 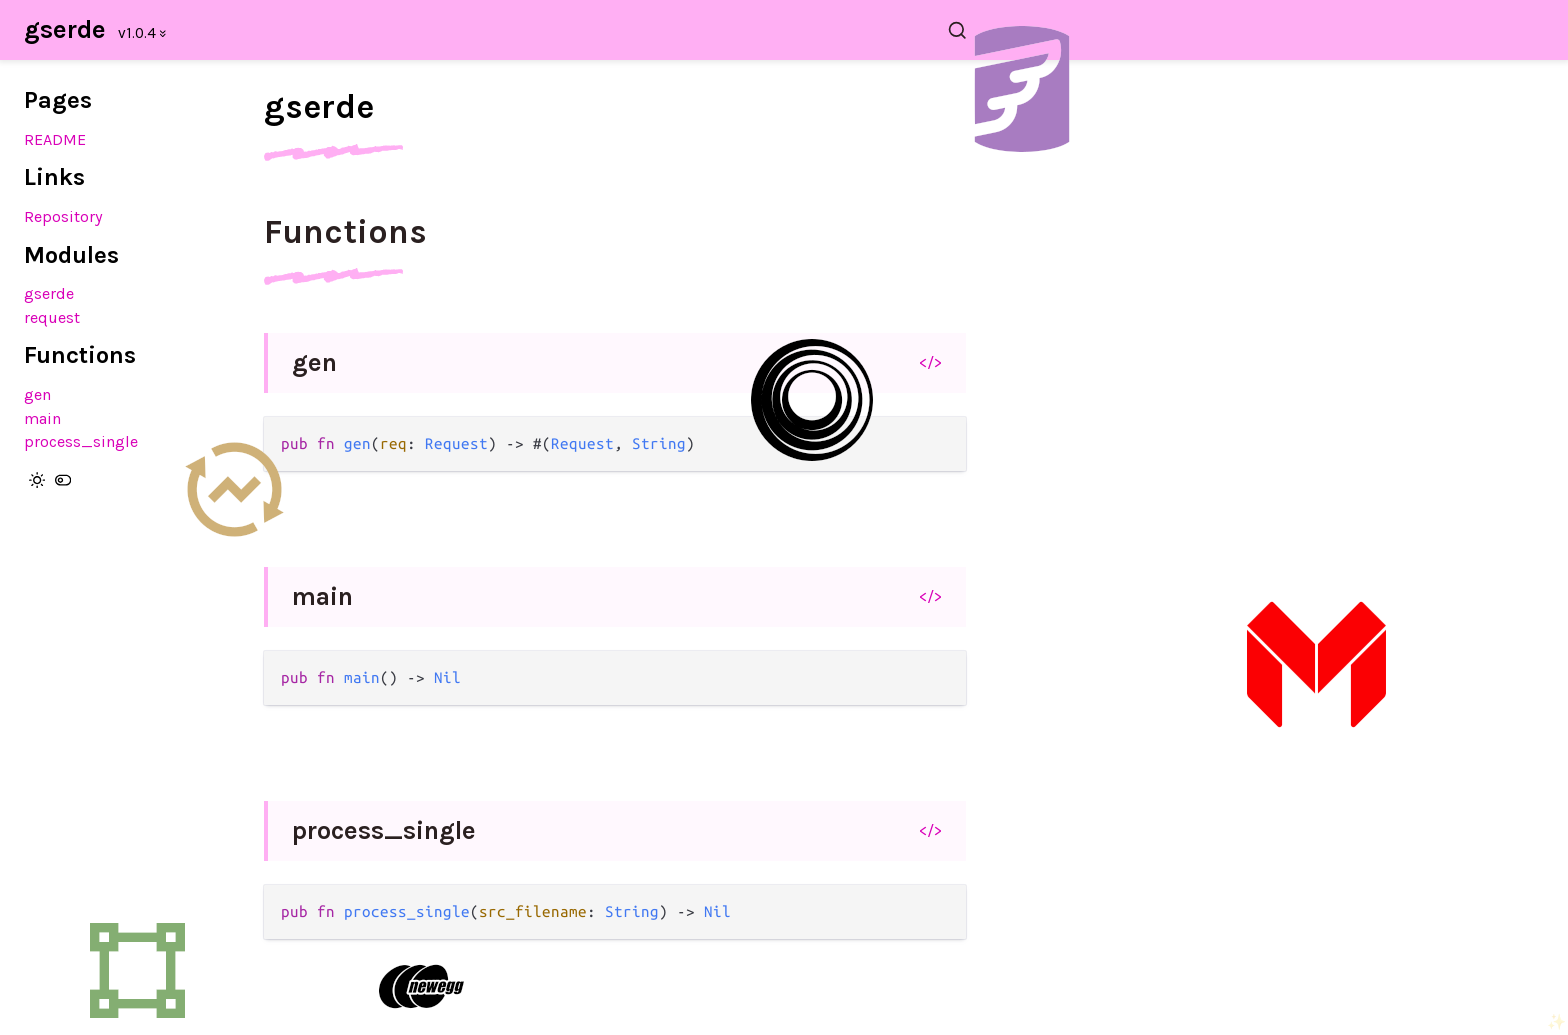 I want to click on visit the newegg online store, so click(x=421, y=986).